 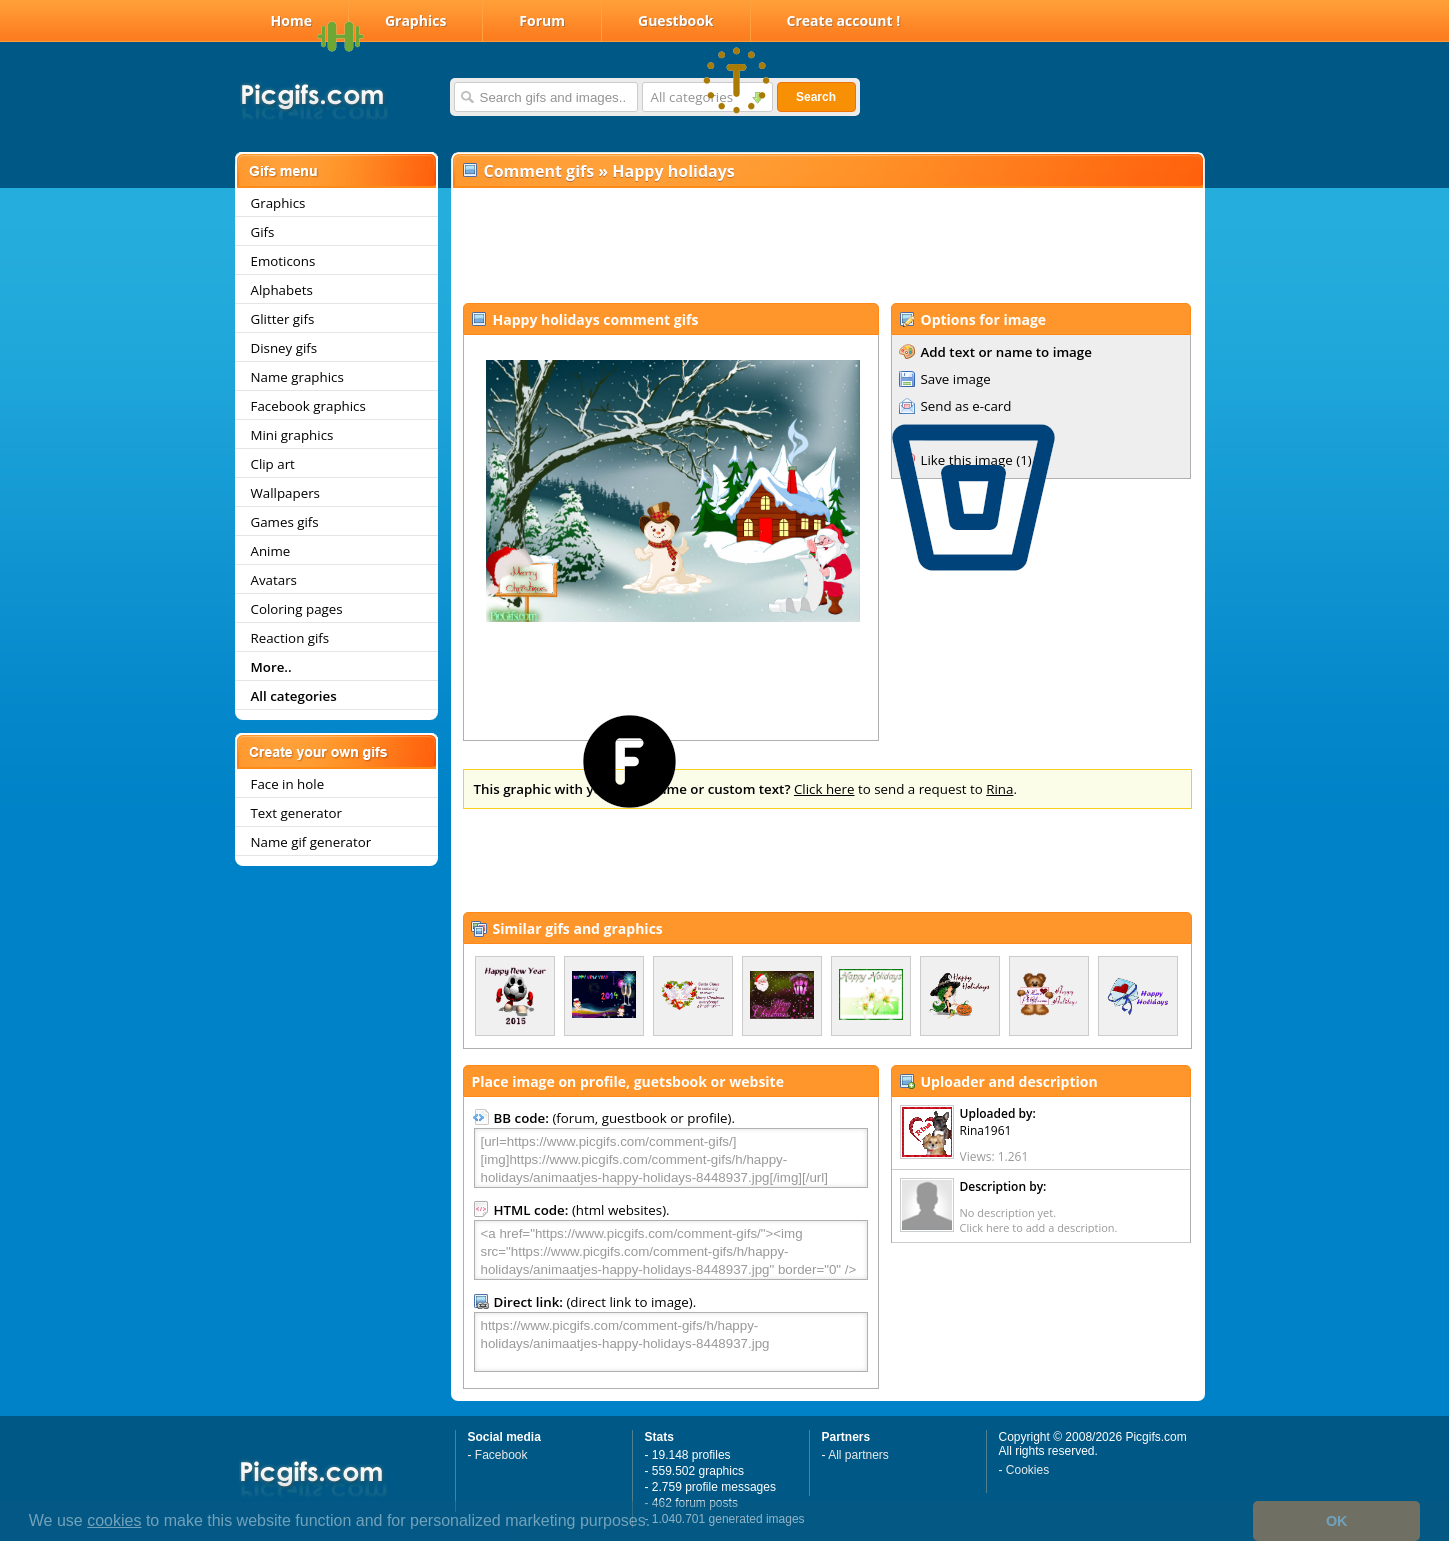 What do you see at coordinates (736, 80) in the screenshot?
I see `indicates text formatting or typography options` at bounding box center [736, 80].